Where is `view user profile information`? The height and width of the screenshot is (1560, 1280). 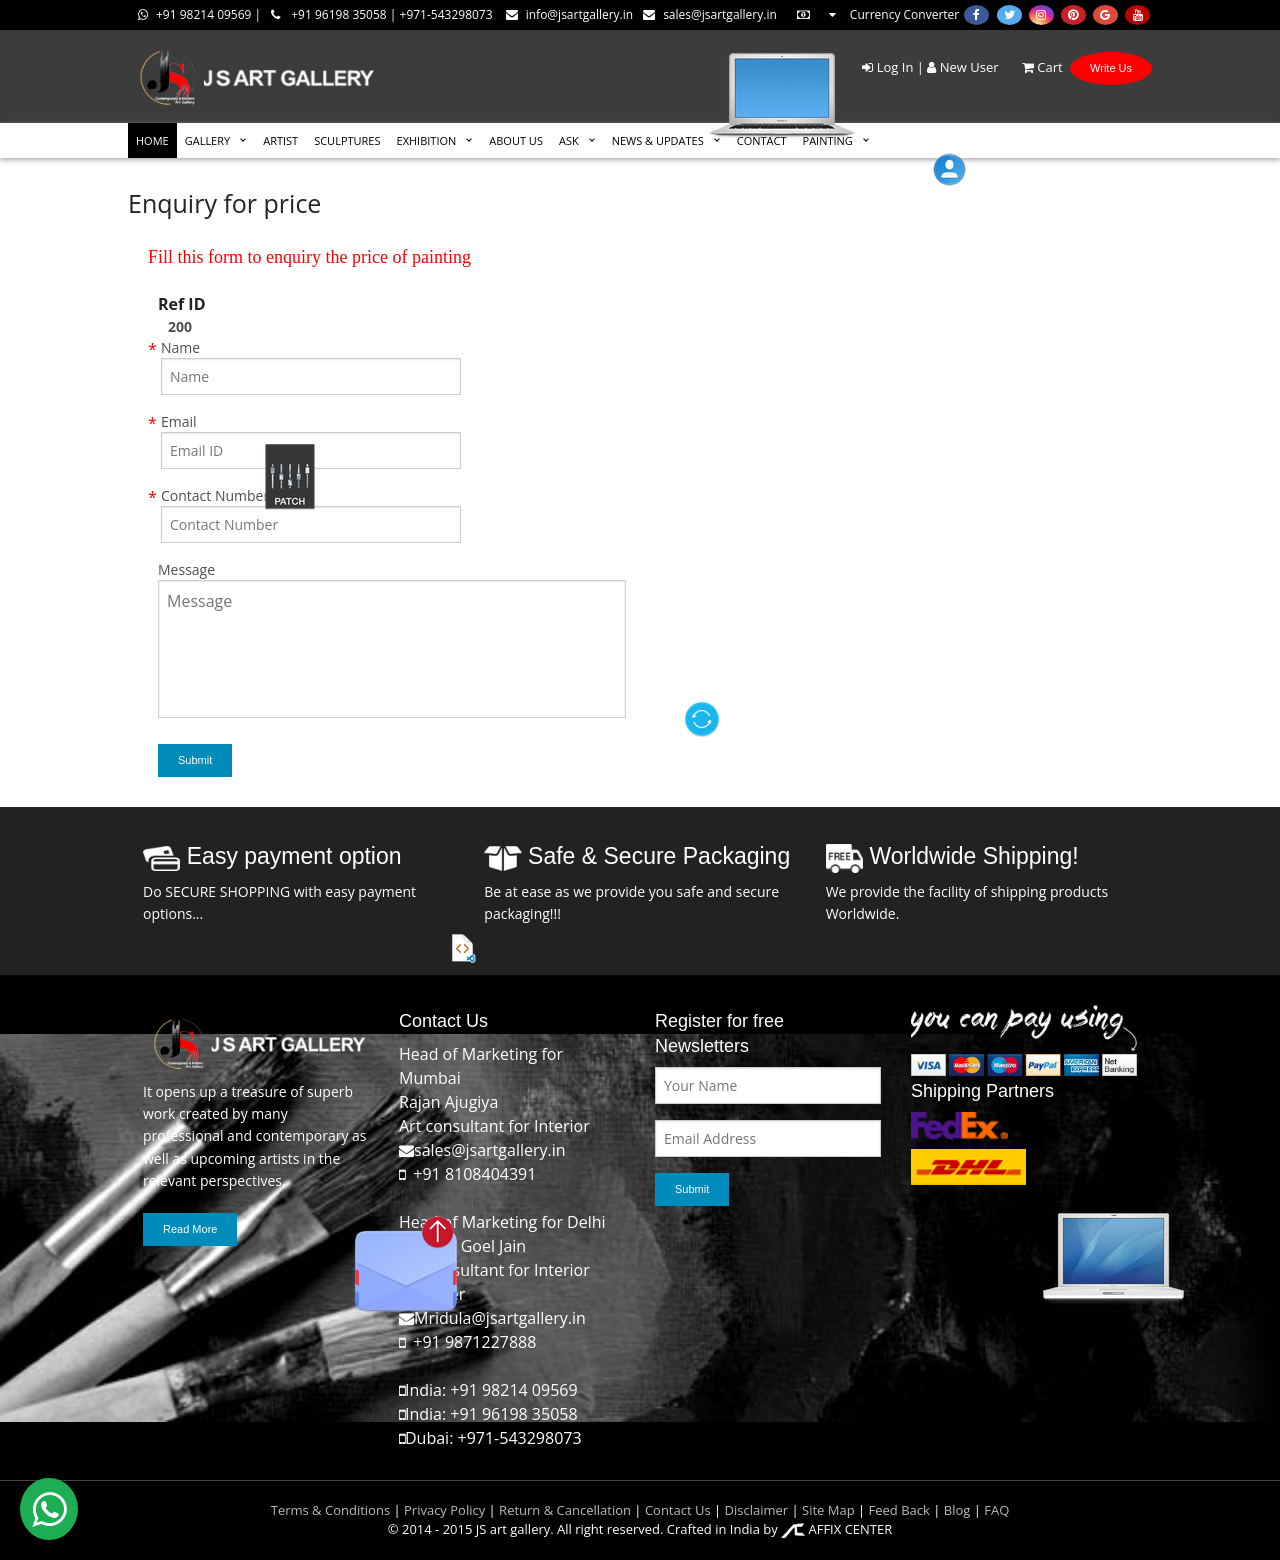
view user profile information is located at coordinates (949, 169).